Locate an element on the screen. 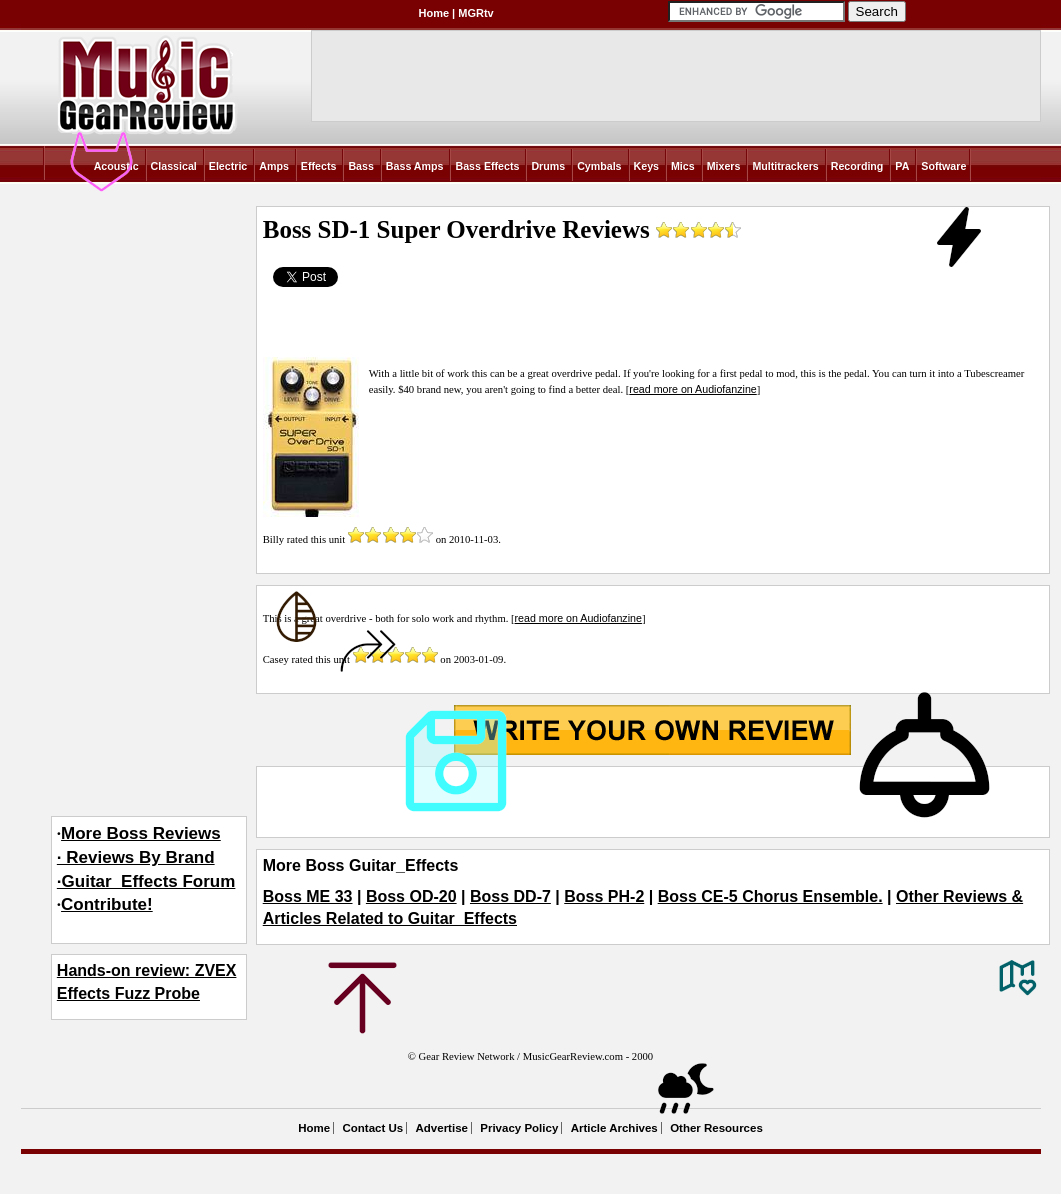 This screenshot has width=1061, height=1194. adjust opacity or transparency settings is located at coordinates (296, 618).